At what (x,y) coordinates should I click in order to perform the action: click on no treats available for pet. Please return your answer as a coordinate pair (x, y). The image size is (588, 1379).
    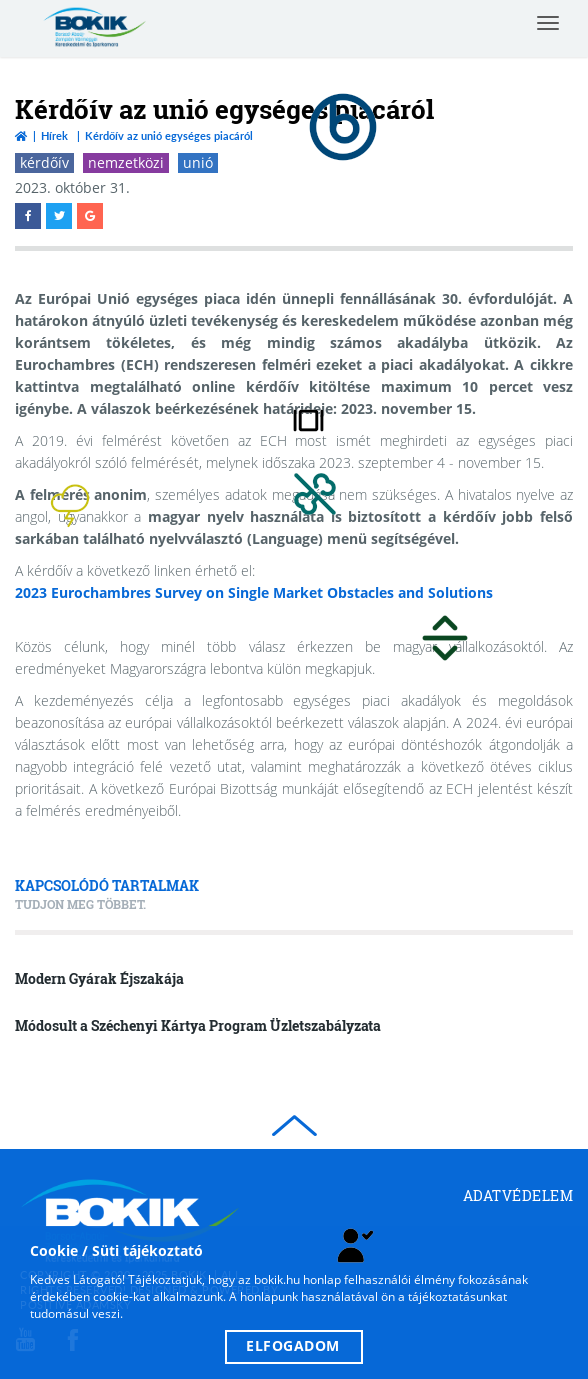
    Looking at the image, I should click on (315, 494).